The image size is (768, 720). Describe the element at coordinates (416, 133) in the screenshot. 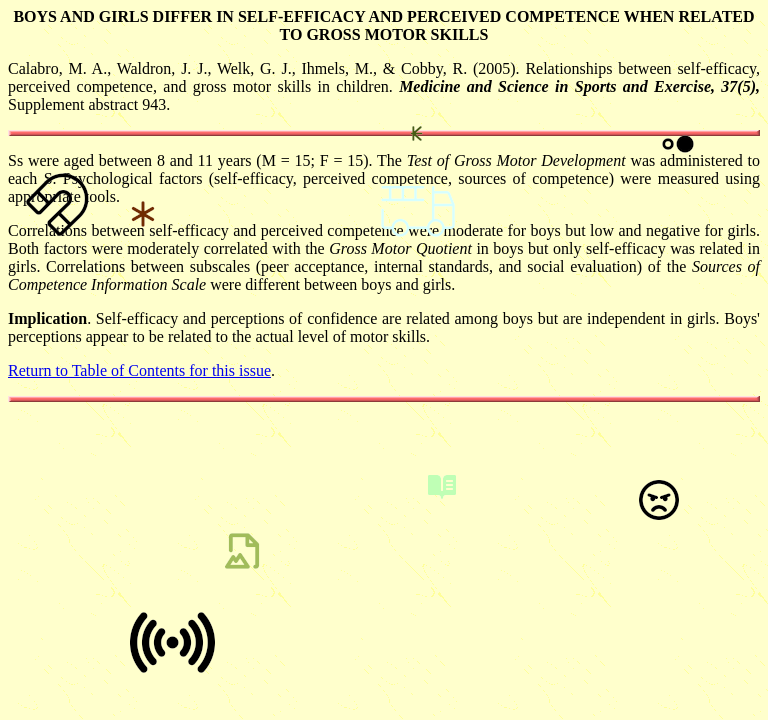

I see `indicates Lao kip currency` at that location.